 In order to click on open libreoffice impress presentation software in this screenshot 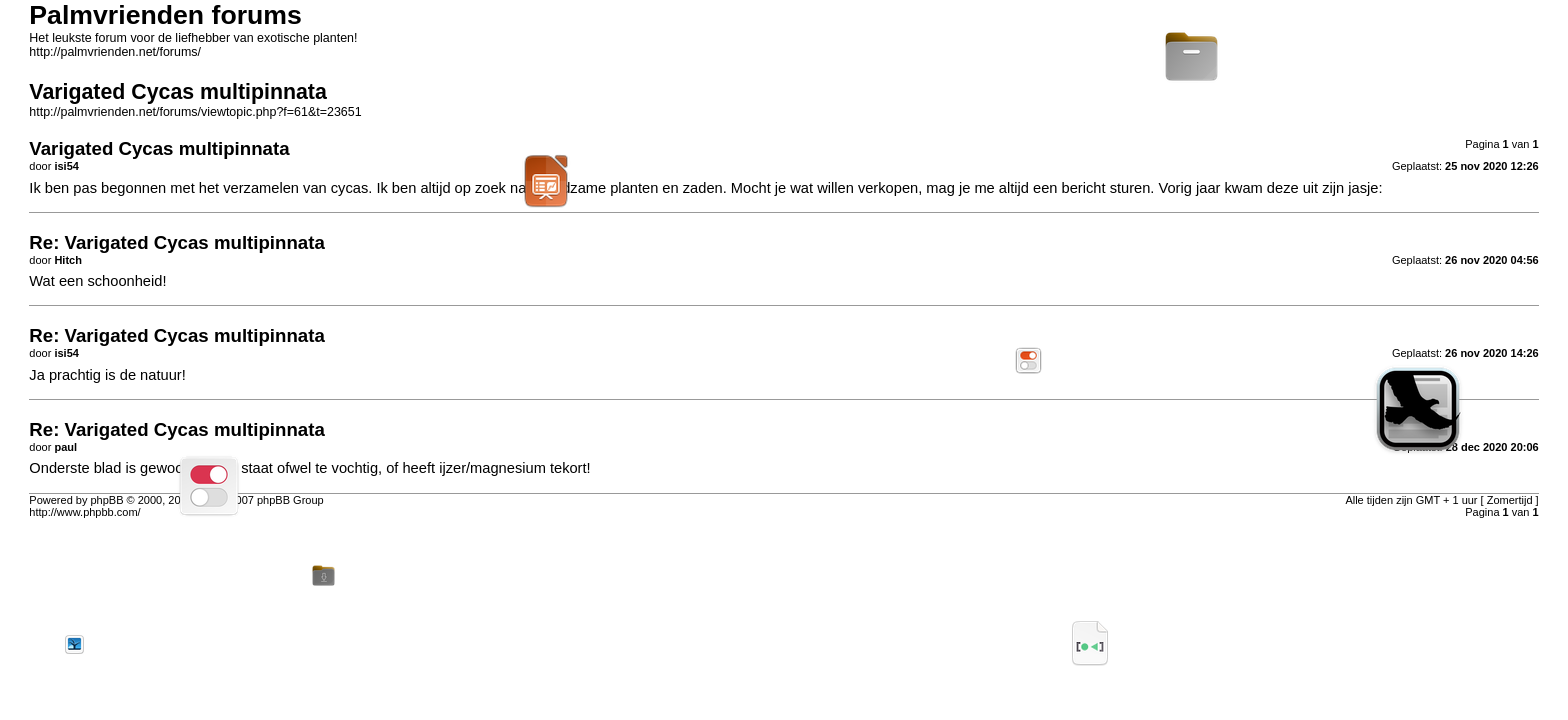, I will do `click(546, 181)`.